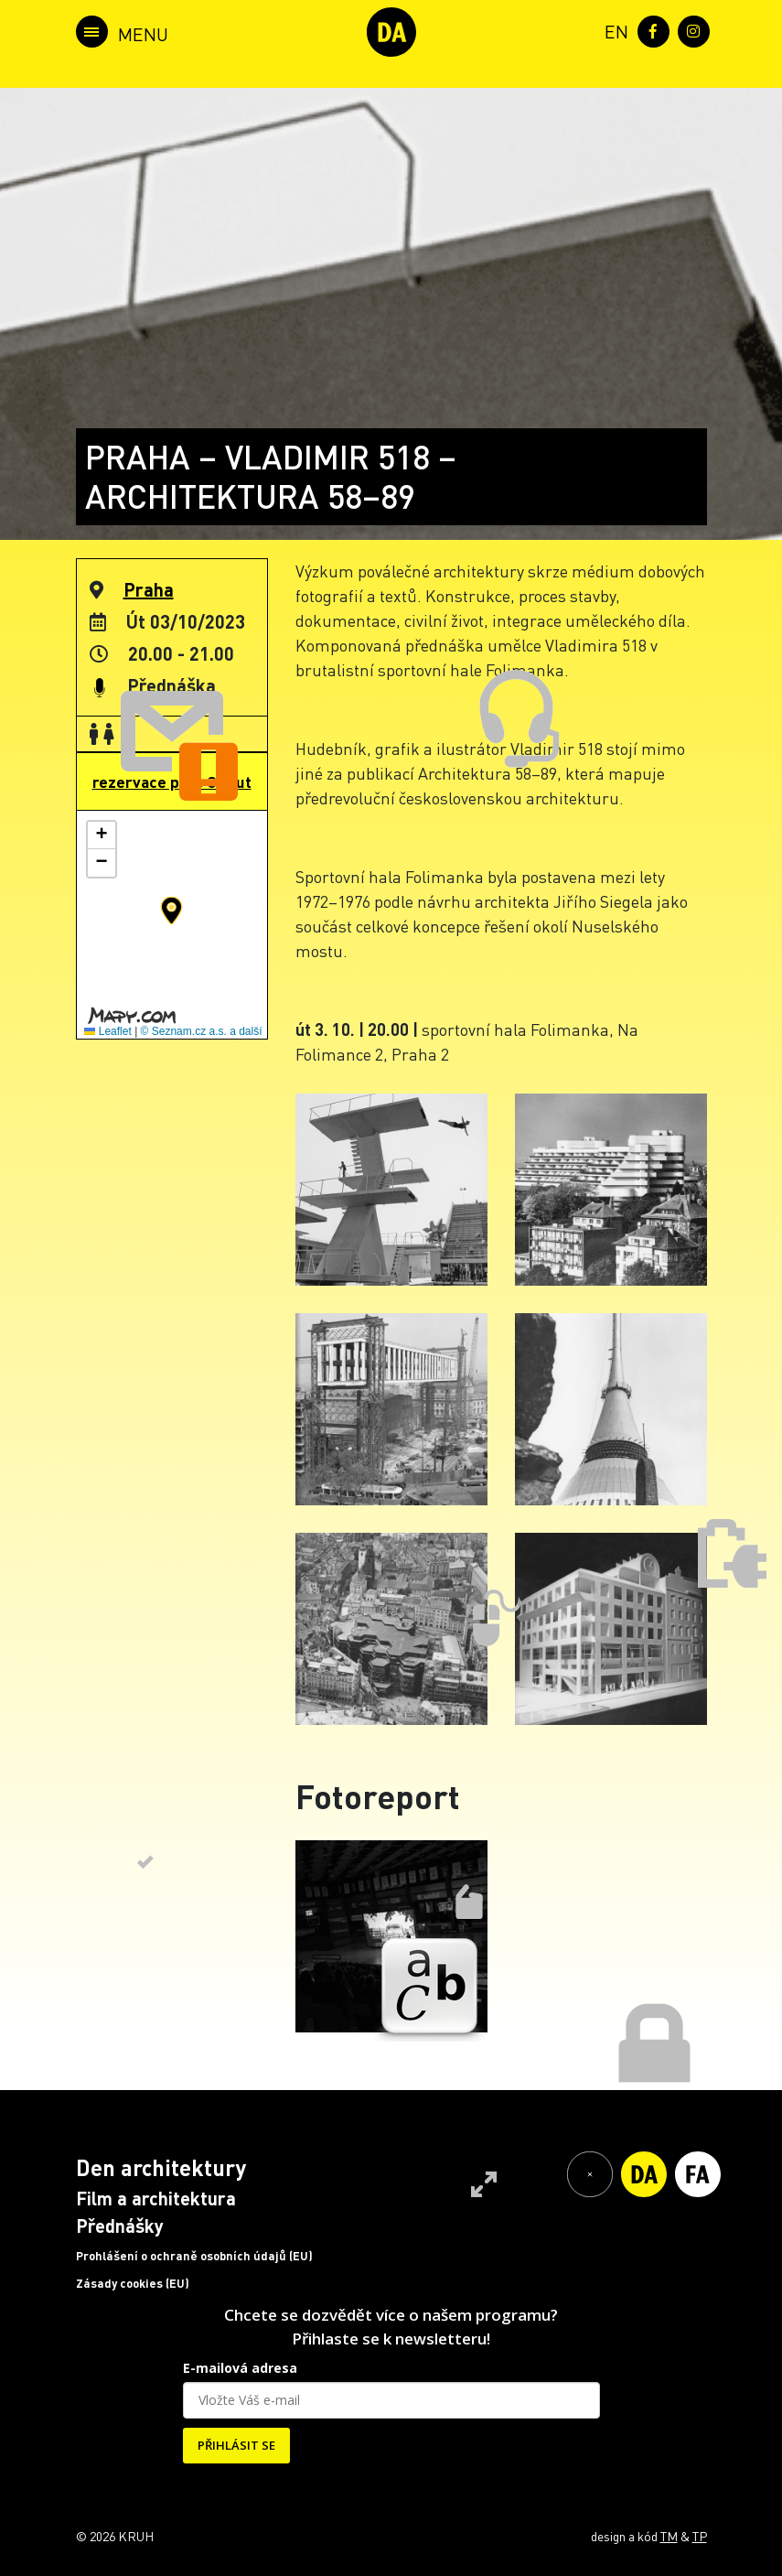 The height and width of the screenshot is (2576, 782). What do you see at coordinates (179, 742) in the screenshot?
I see `mark email as important` at bounding box center [179, 742].